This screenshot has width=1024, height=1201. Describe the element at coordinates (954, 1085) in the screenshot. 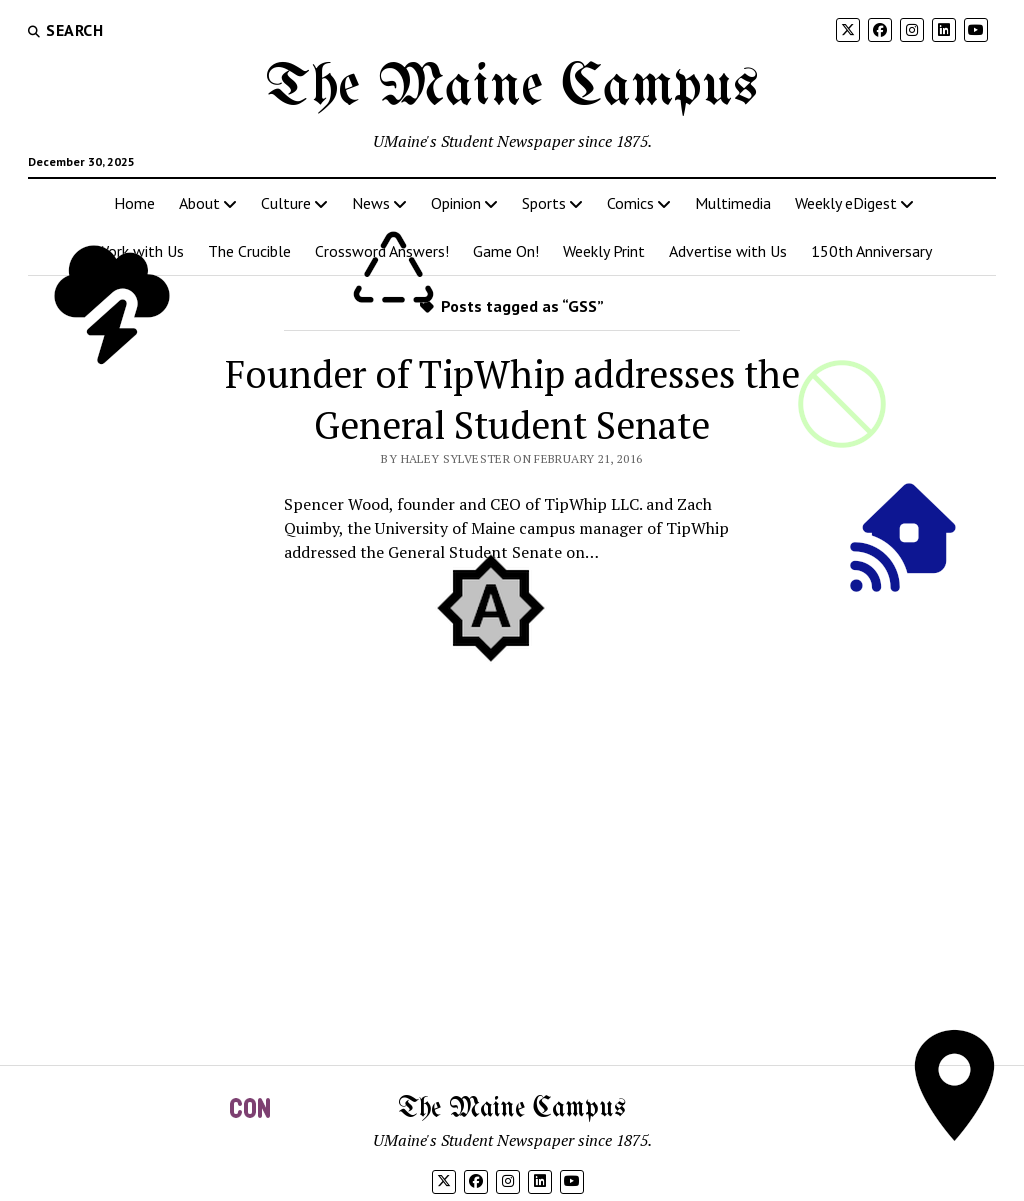

I see `view current location on map` at that location.